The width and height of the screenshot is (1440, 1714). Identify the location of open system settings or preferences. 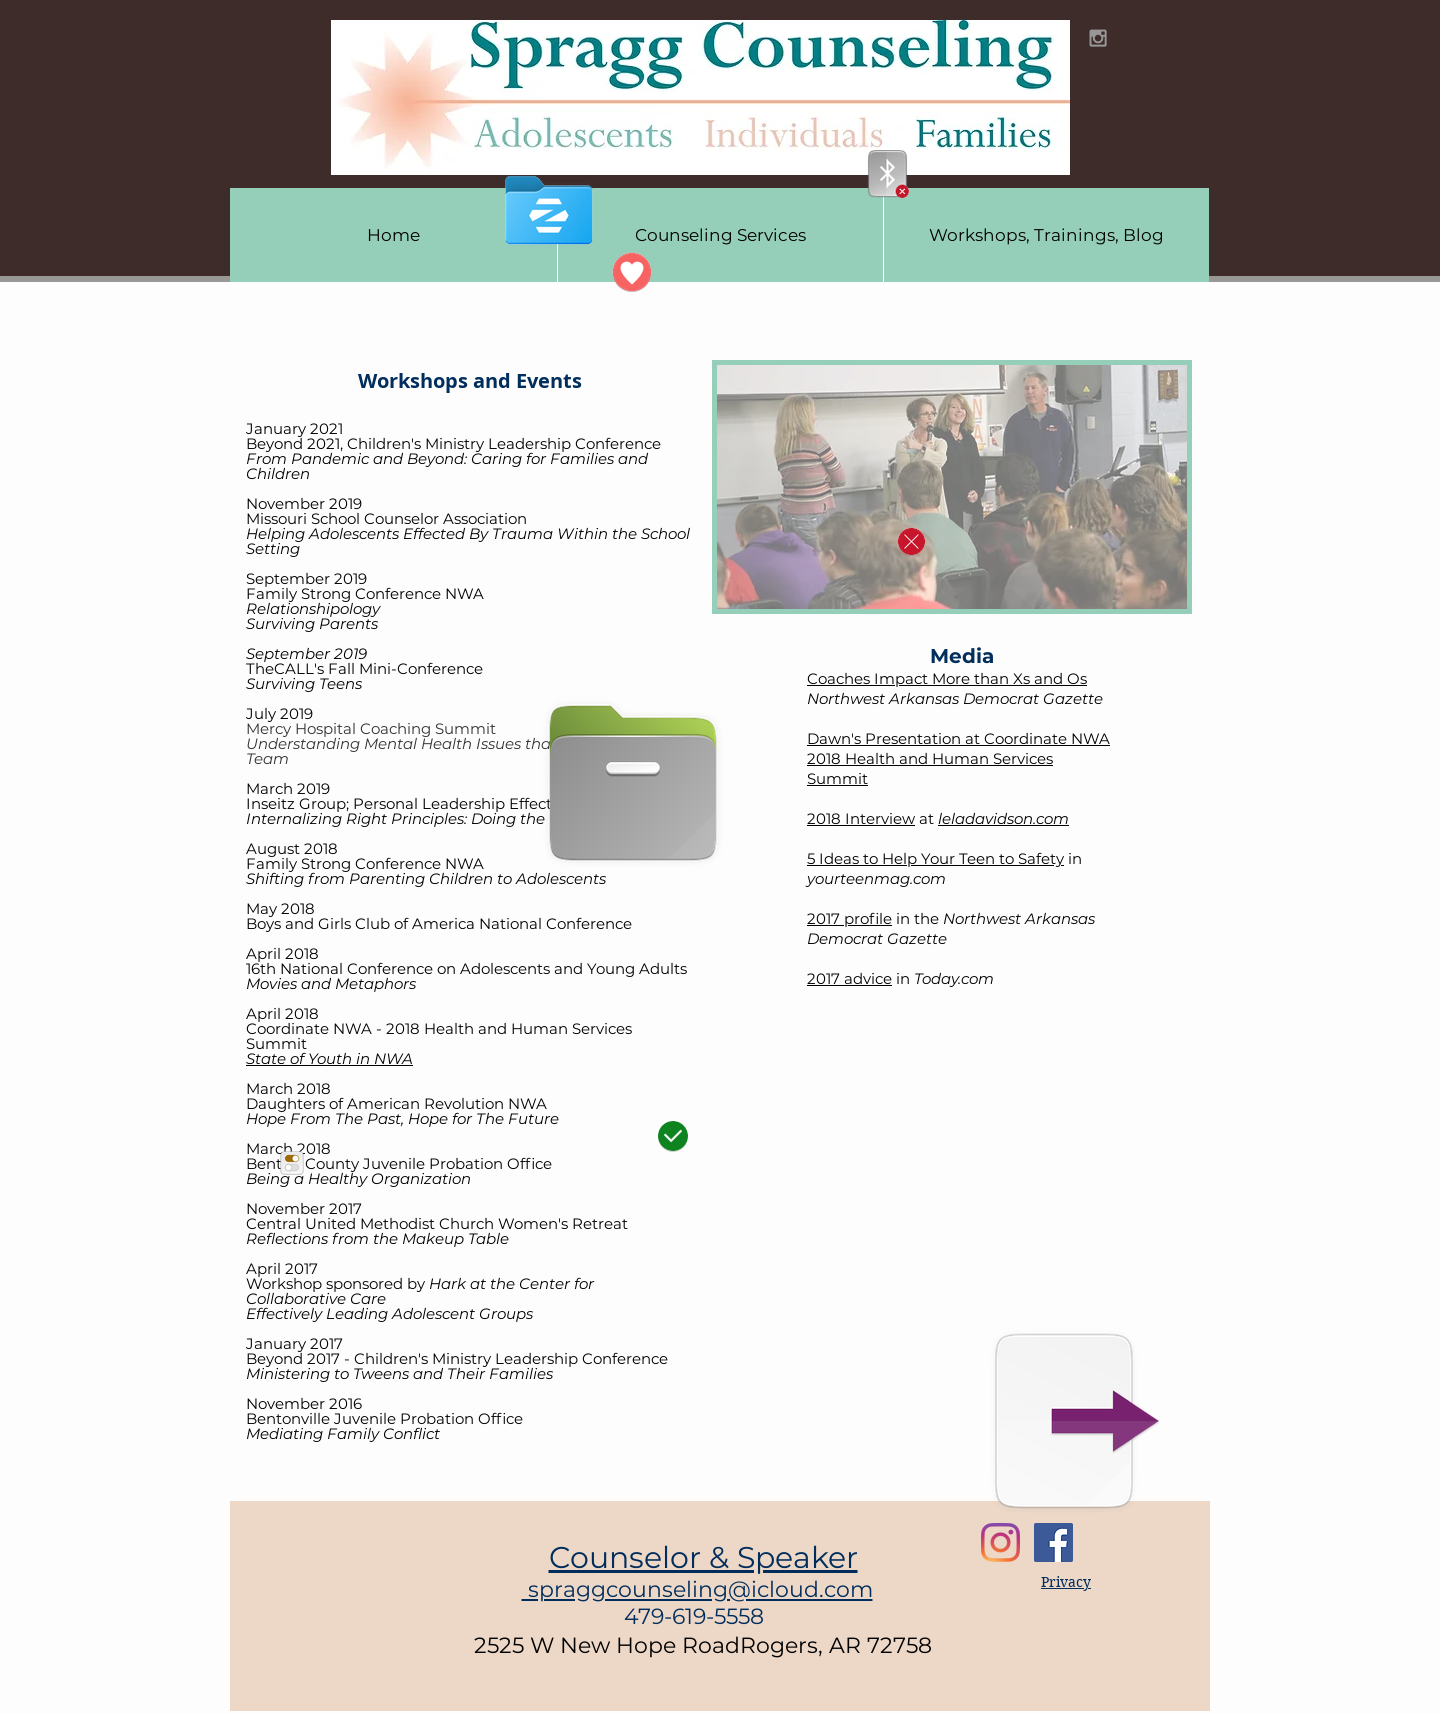
(292, 1163).